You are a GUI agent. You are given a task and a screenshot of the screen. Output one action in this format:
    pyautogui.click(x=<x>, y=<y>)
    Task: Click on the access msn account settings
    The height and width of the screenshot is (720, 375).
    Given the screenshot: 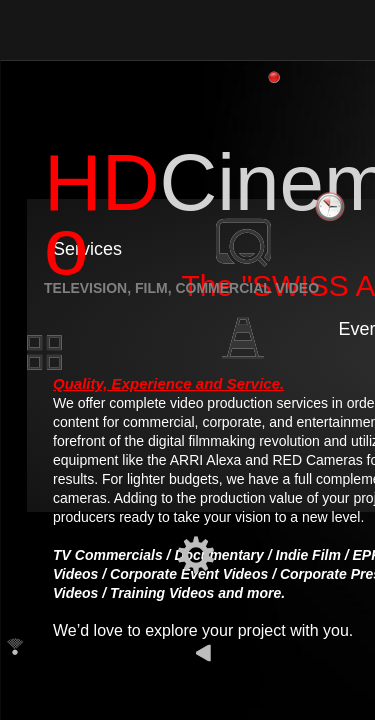 What is the action you would take?
    pyautogui.click(x=44, y=352)
    